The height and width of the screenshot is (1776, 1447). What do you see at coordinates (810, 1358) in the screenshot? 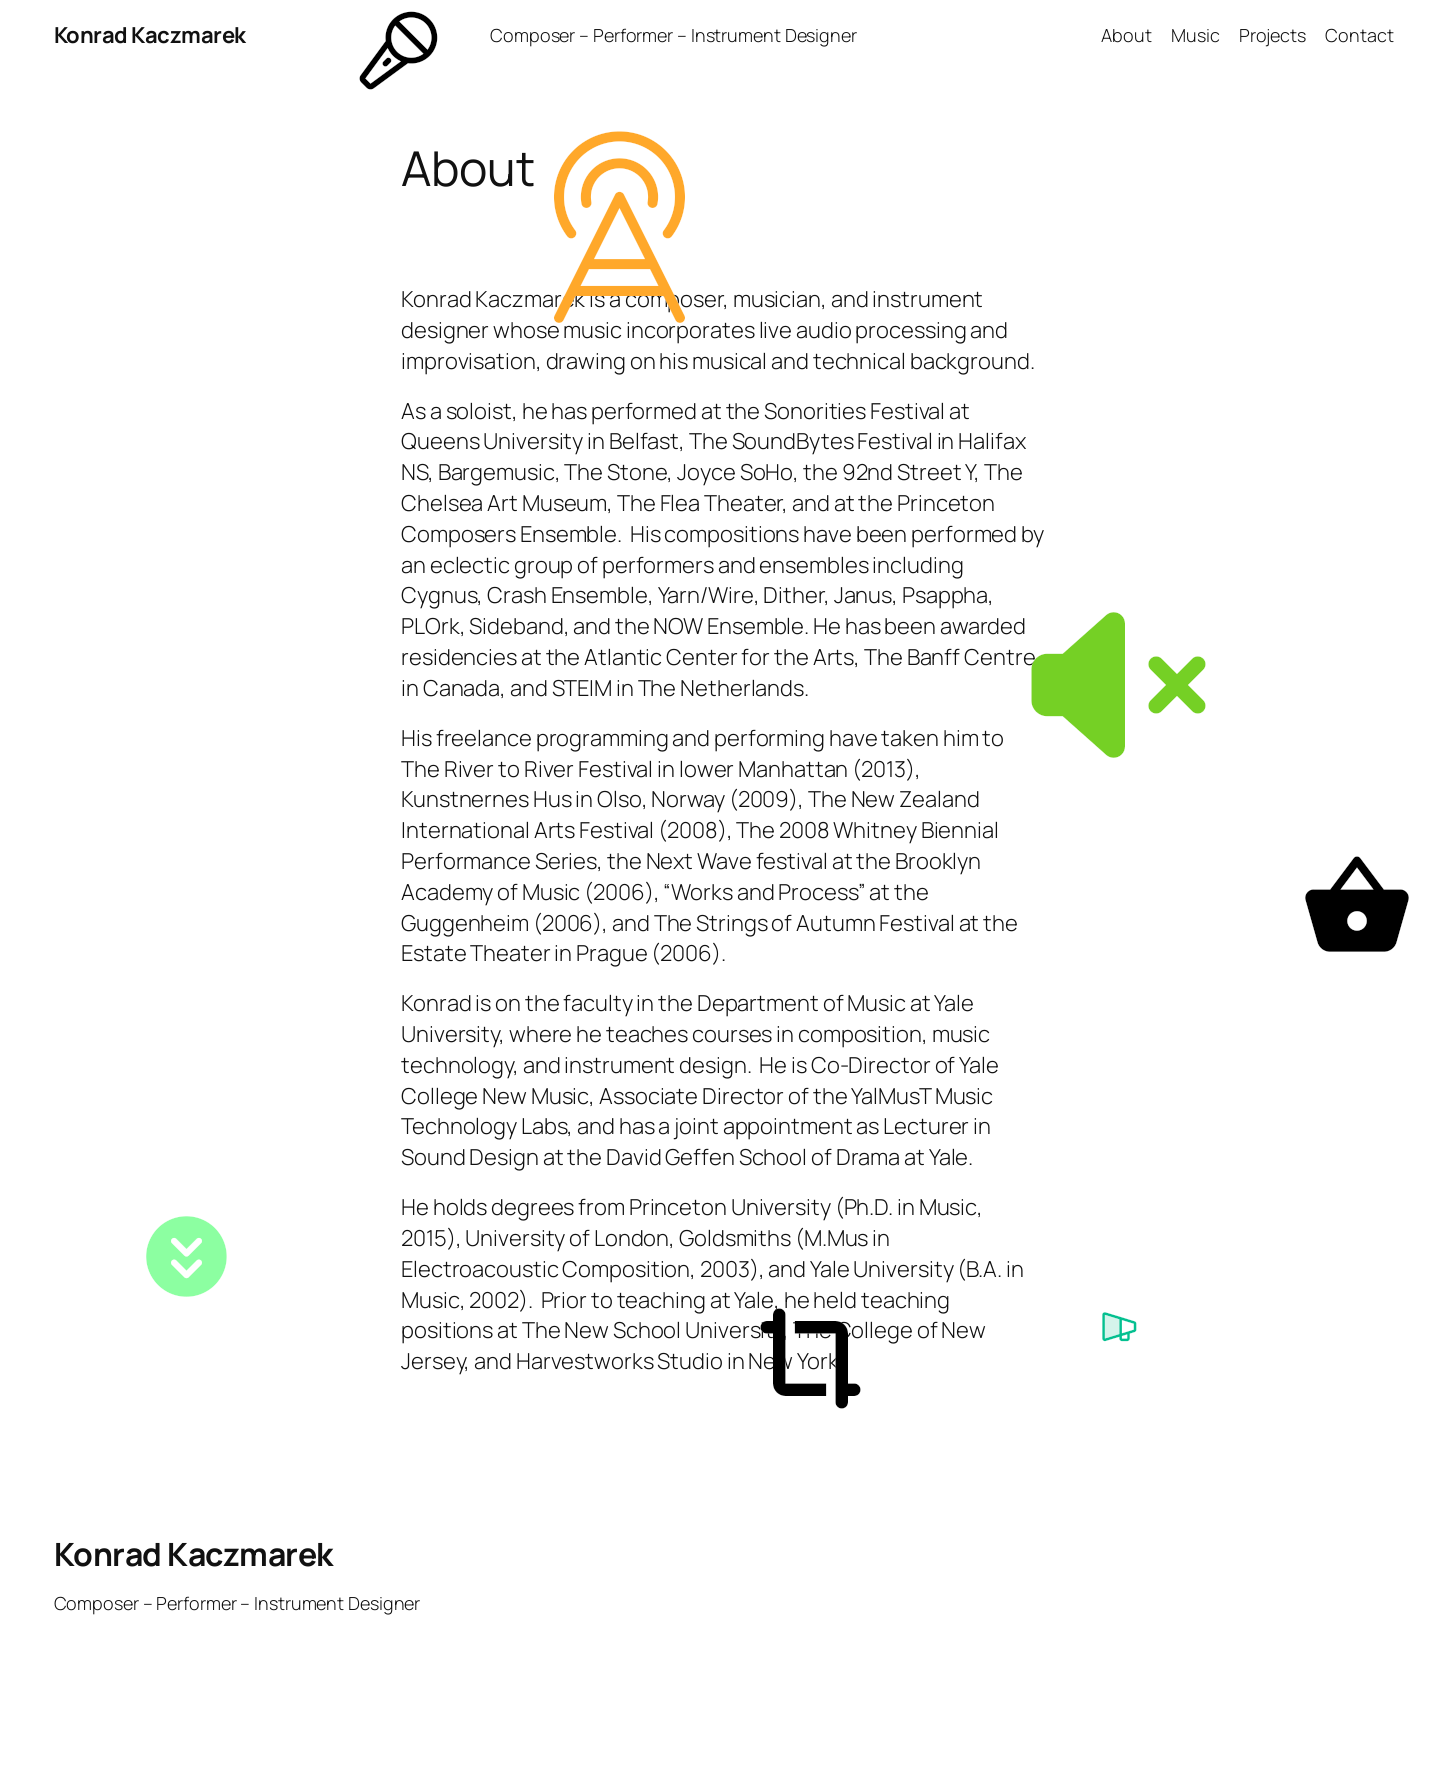
I see `crop or resize an image` at bounding box center [810, 1358].